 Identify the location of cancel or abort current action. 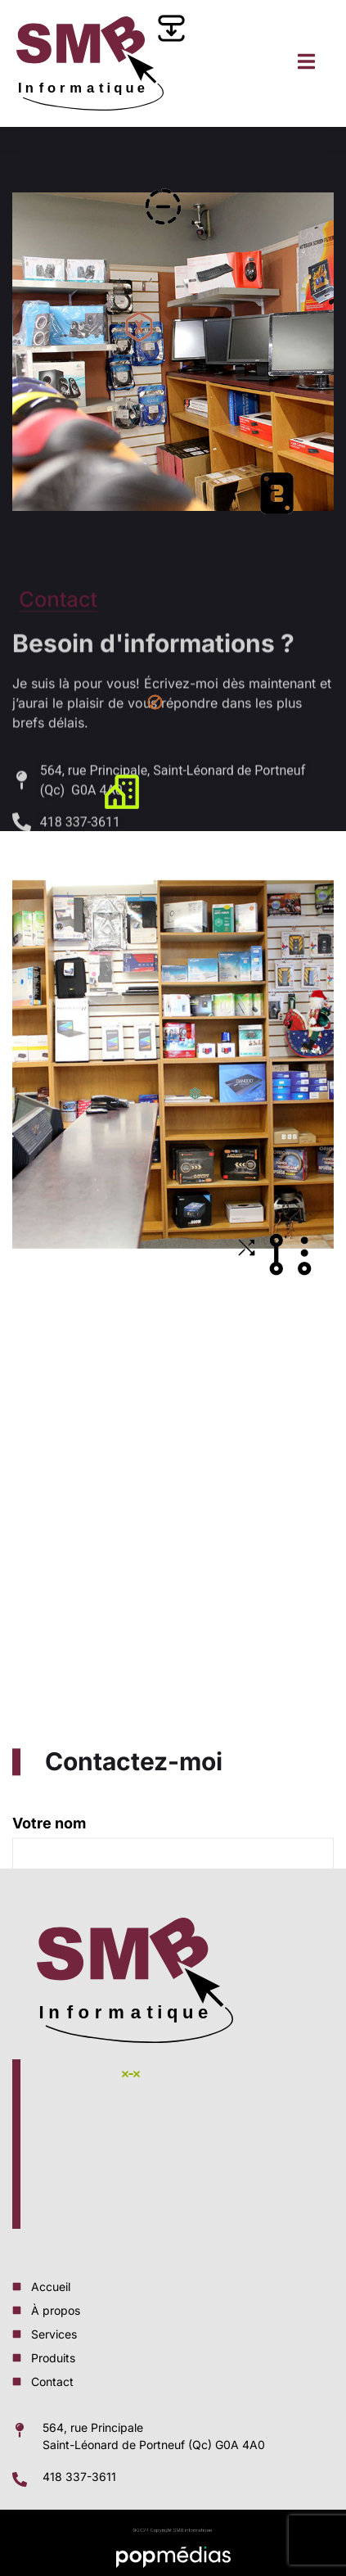
(155, 702).